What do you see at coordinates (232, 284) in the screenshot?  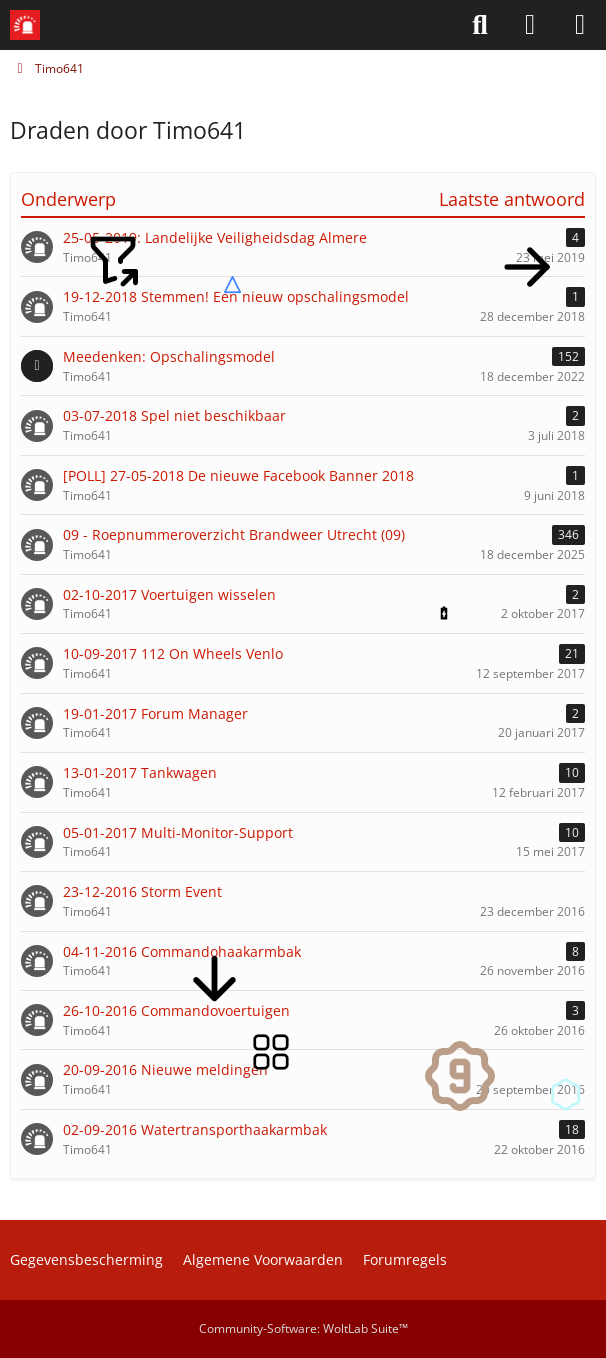 I see `indicates change or difference in a value` at bounding box center [232, 284].